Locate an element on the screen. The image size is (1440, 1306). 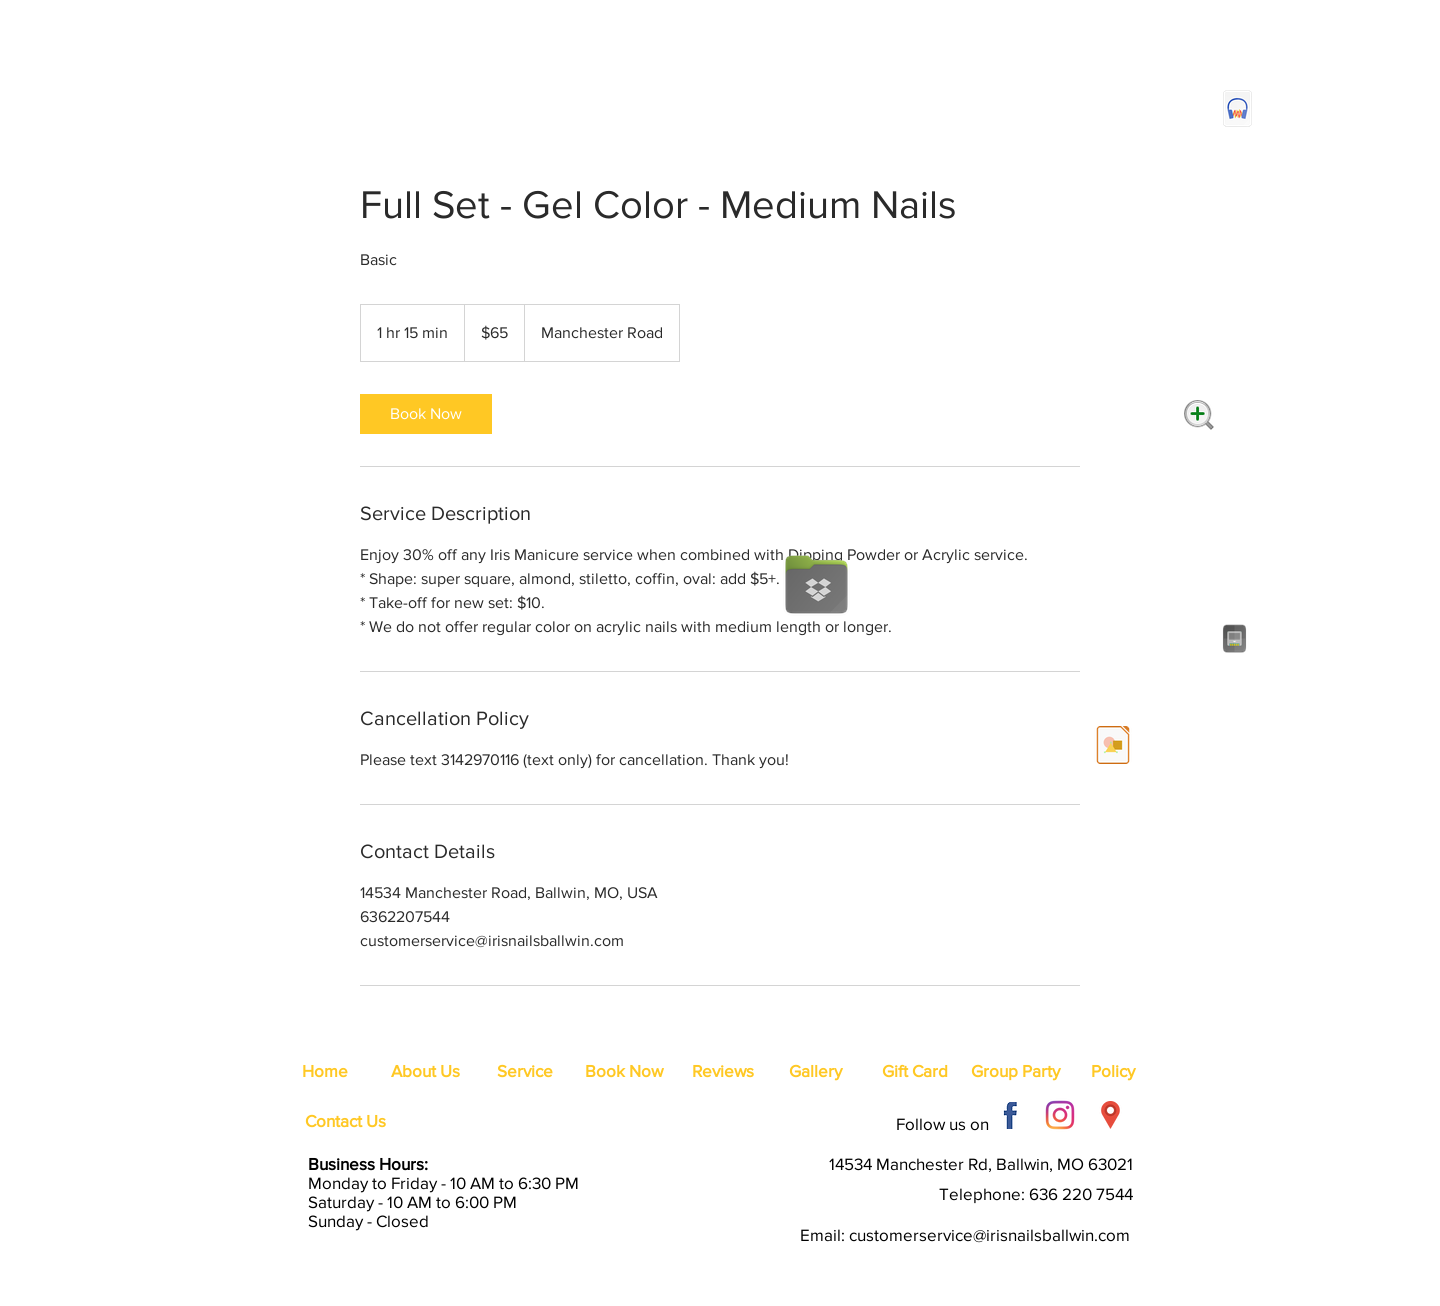
audacity audio project file is located at coordinates (1237, 108).